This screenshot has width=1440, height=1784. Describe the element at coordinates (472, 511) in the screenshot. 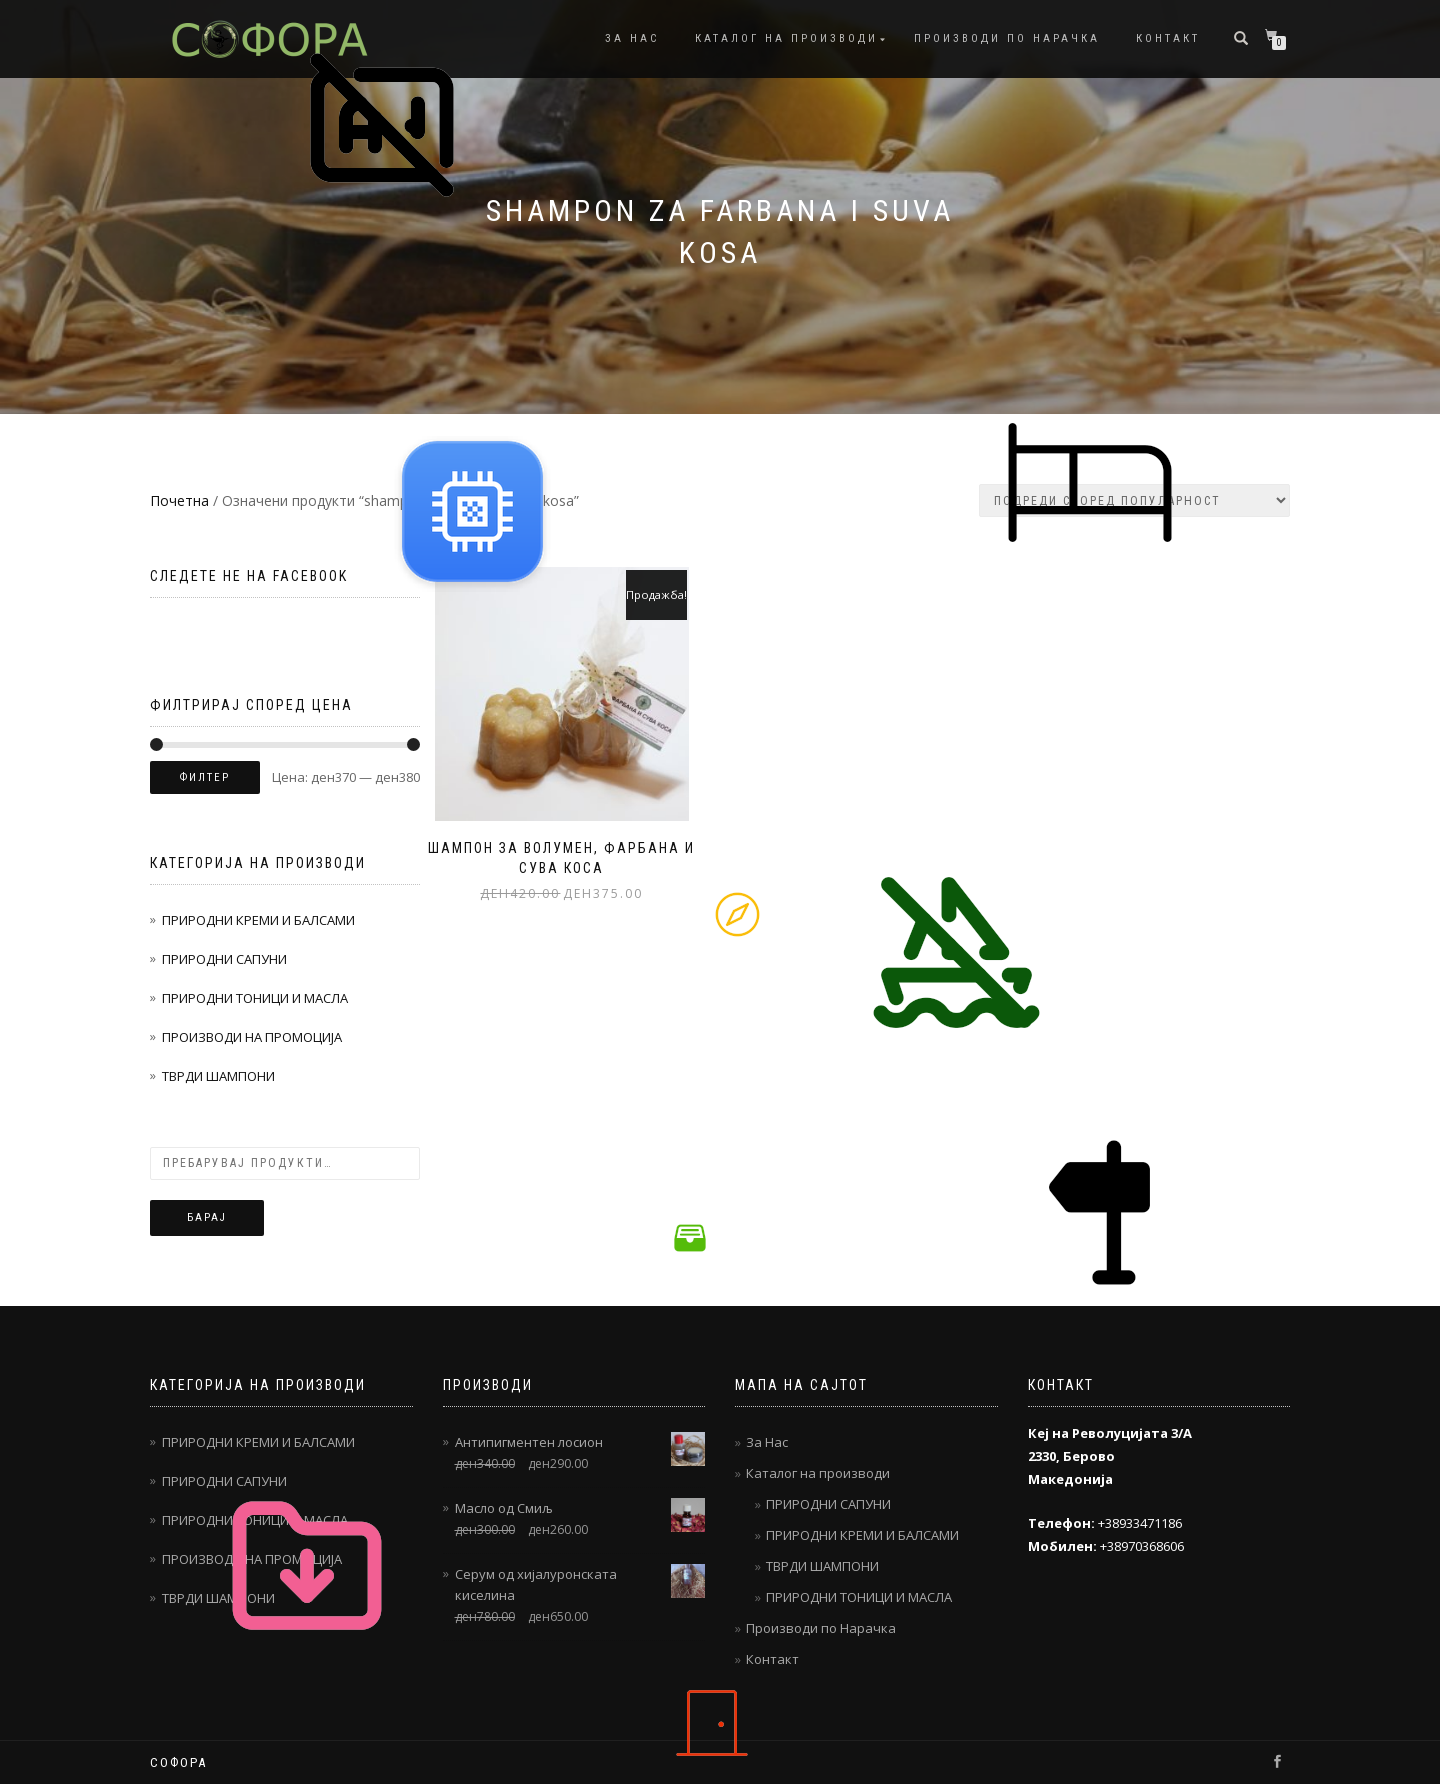

I see `browse electronics or hardware apps` at that location.